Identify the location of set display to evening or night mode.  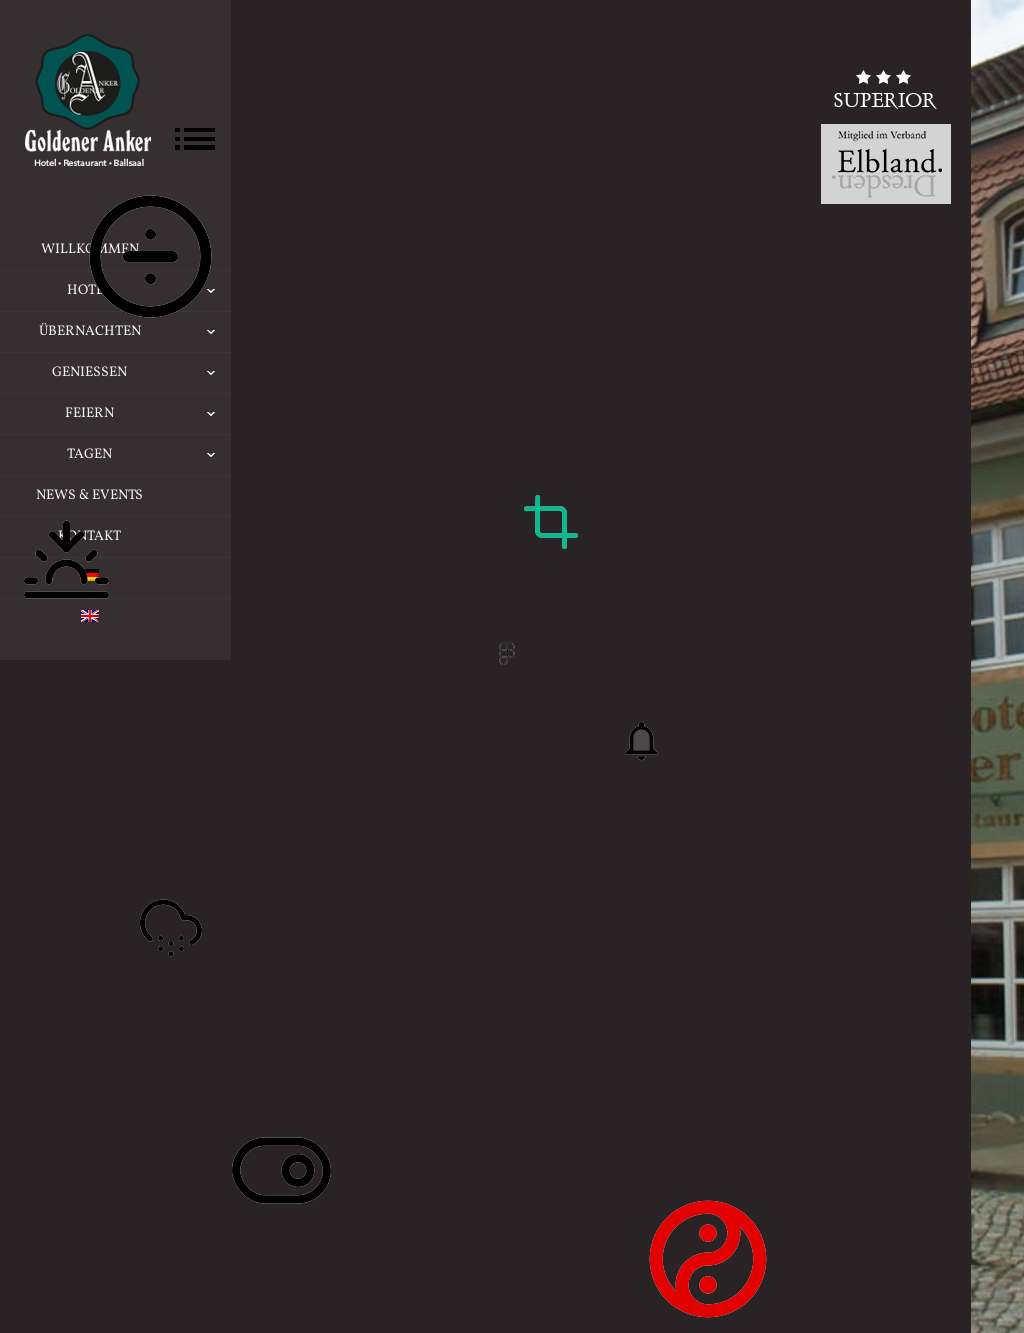
(66, 559).